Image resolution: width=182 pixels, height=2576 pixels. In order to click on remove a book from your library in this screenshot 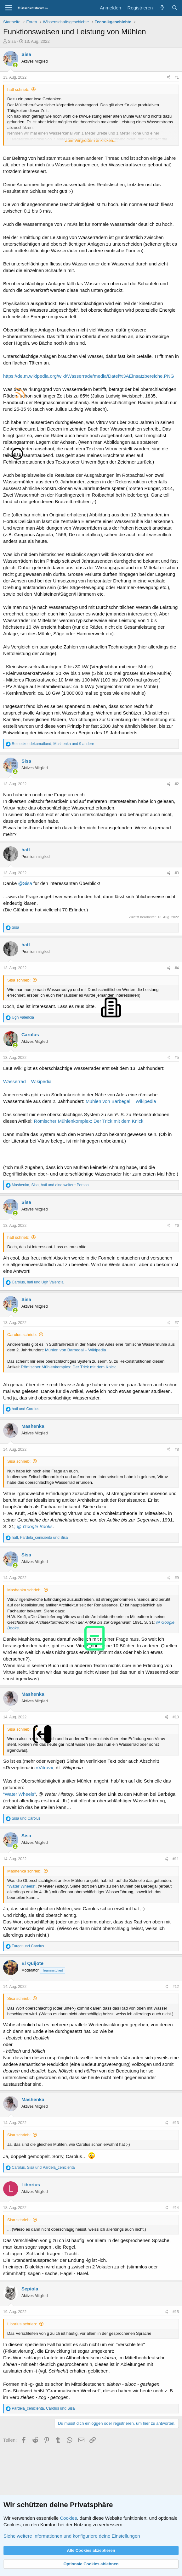, I will do `click(94, 1638)`.